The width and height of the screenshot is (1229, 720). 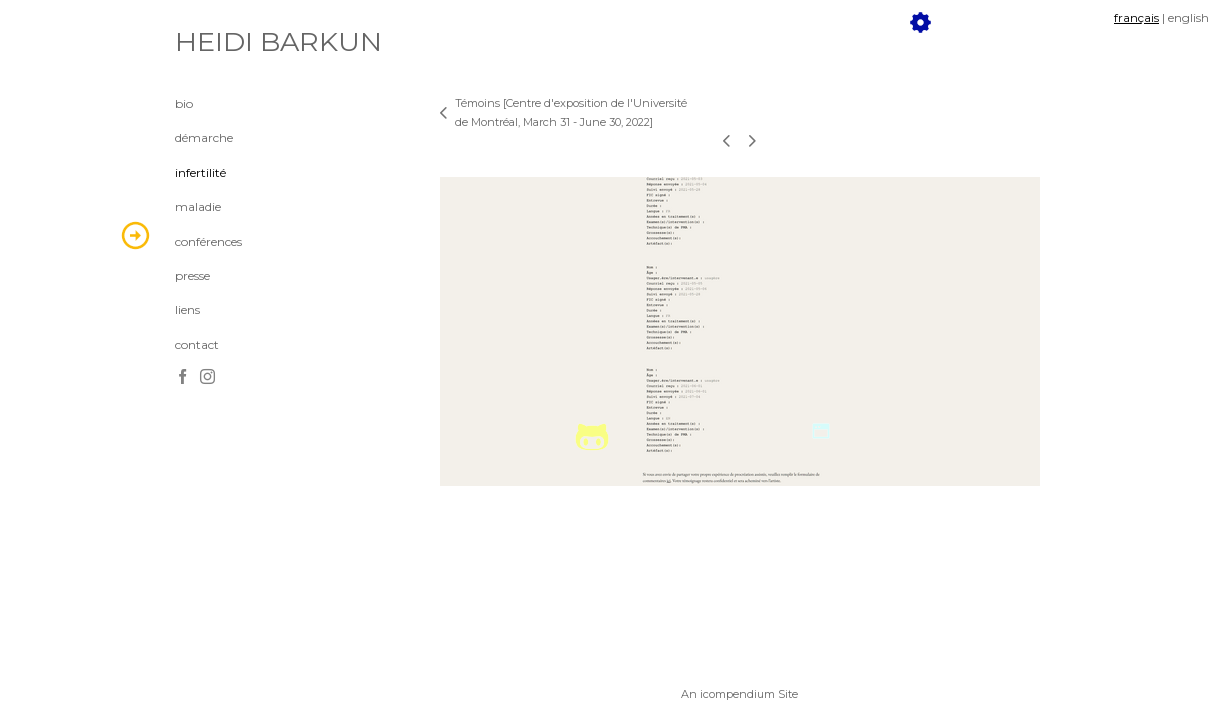 I want to click on open a new window, so click(x=821, y=431).